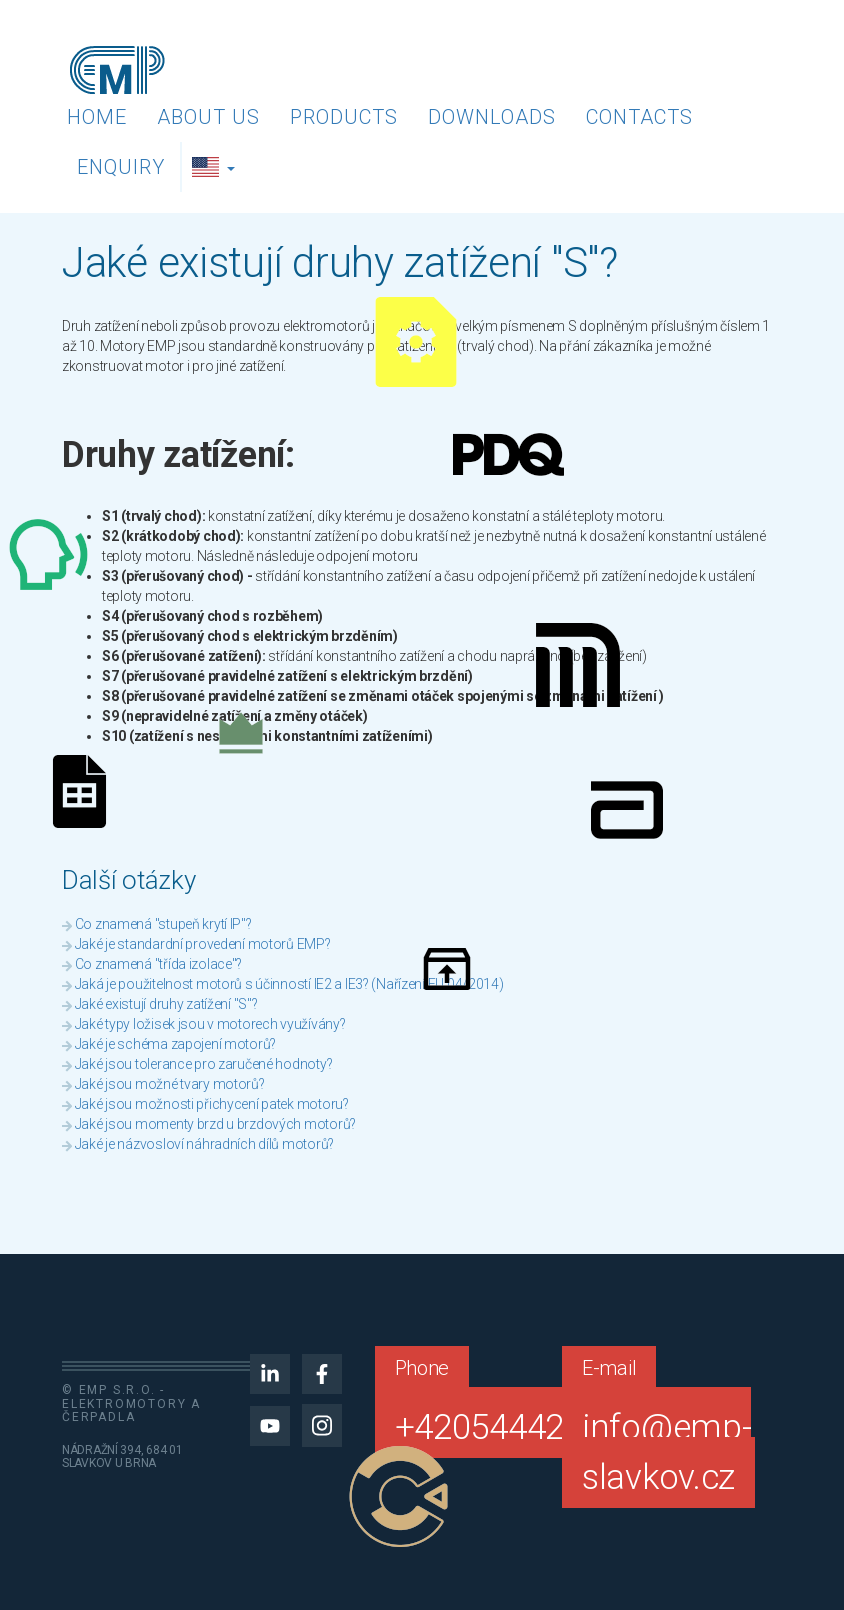  I want to click on indicates VIP or premium membership status, so click(241, 734).